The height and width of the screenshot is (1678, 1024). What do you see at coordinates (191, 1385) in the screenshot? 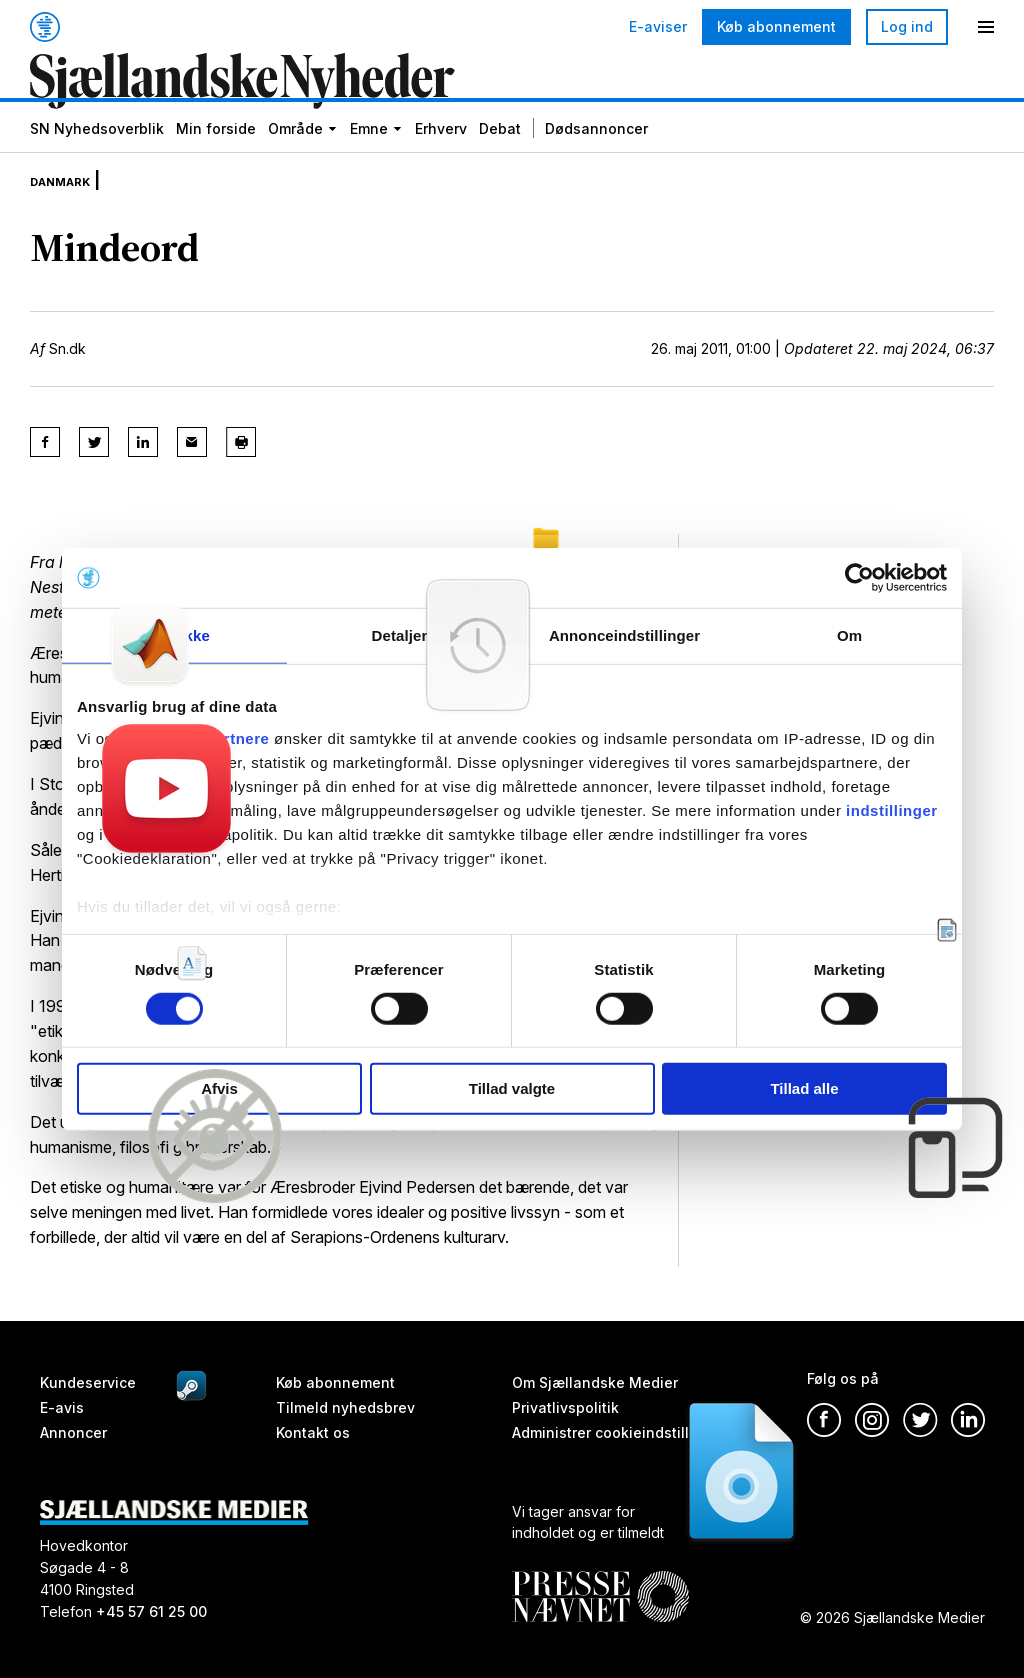
I see `open the steam gaming platform` at bounding box center [191, 1385].